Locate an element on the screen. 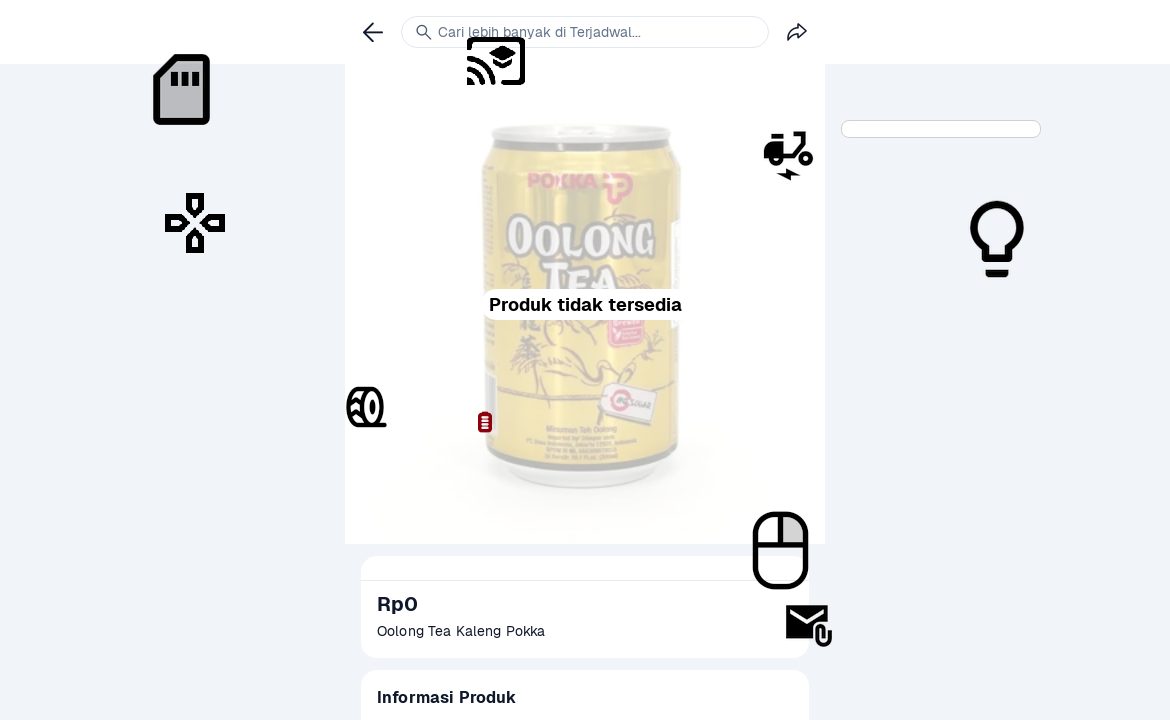 The height and width of the screenshot is (720, 1170). select electric moped as transportation mode is located at coordinates (788, 153).